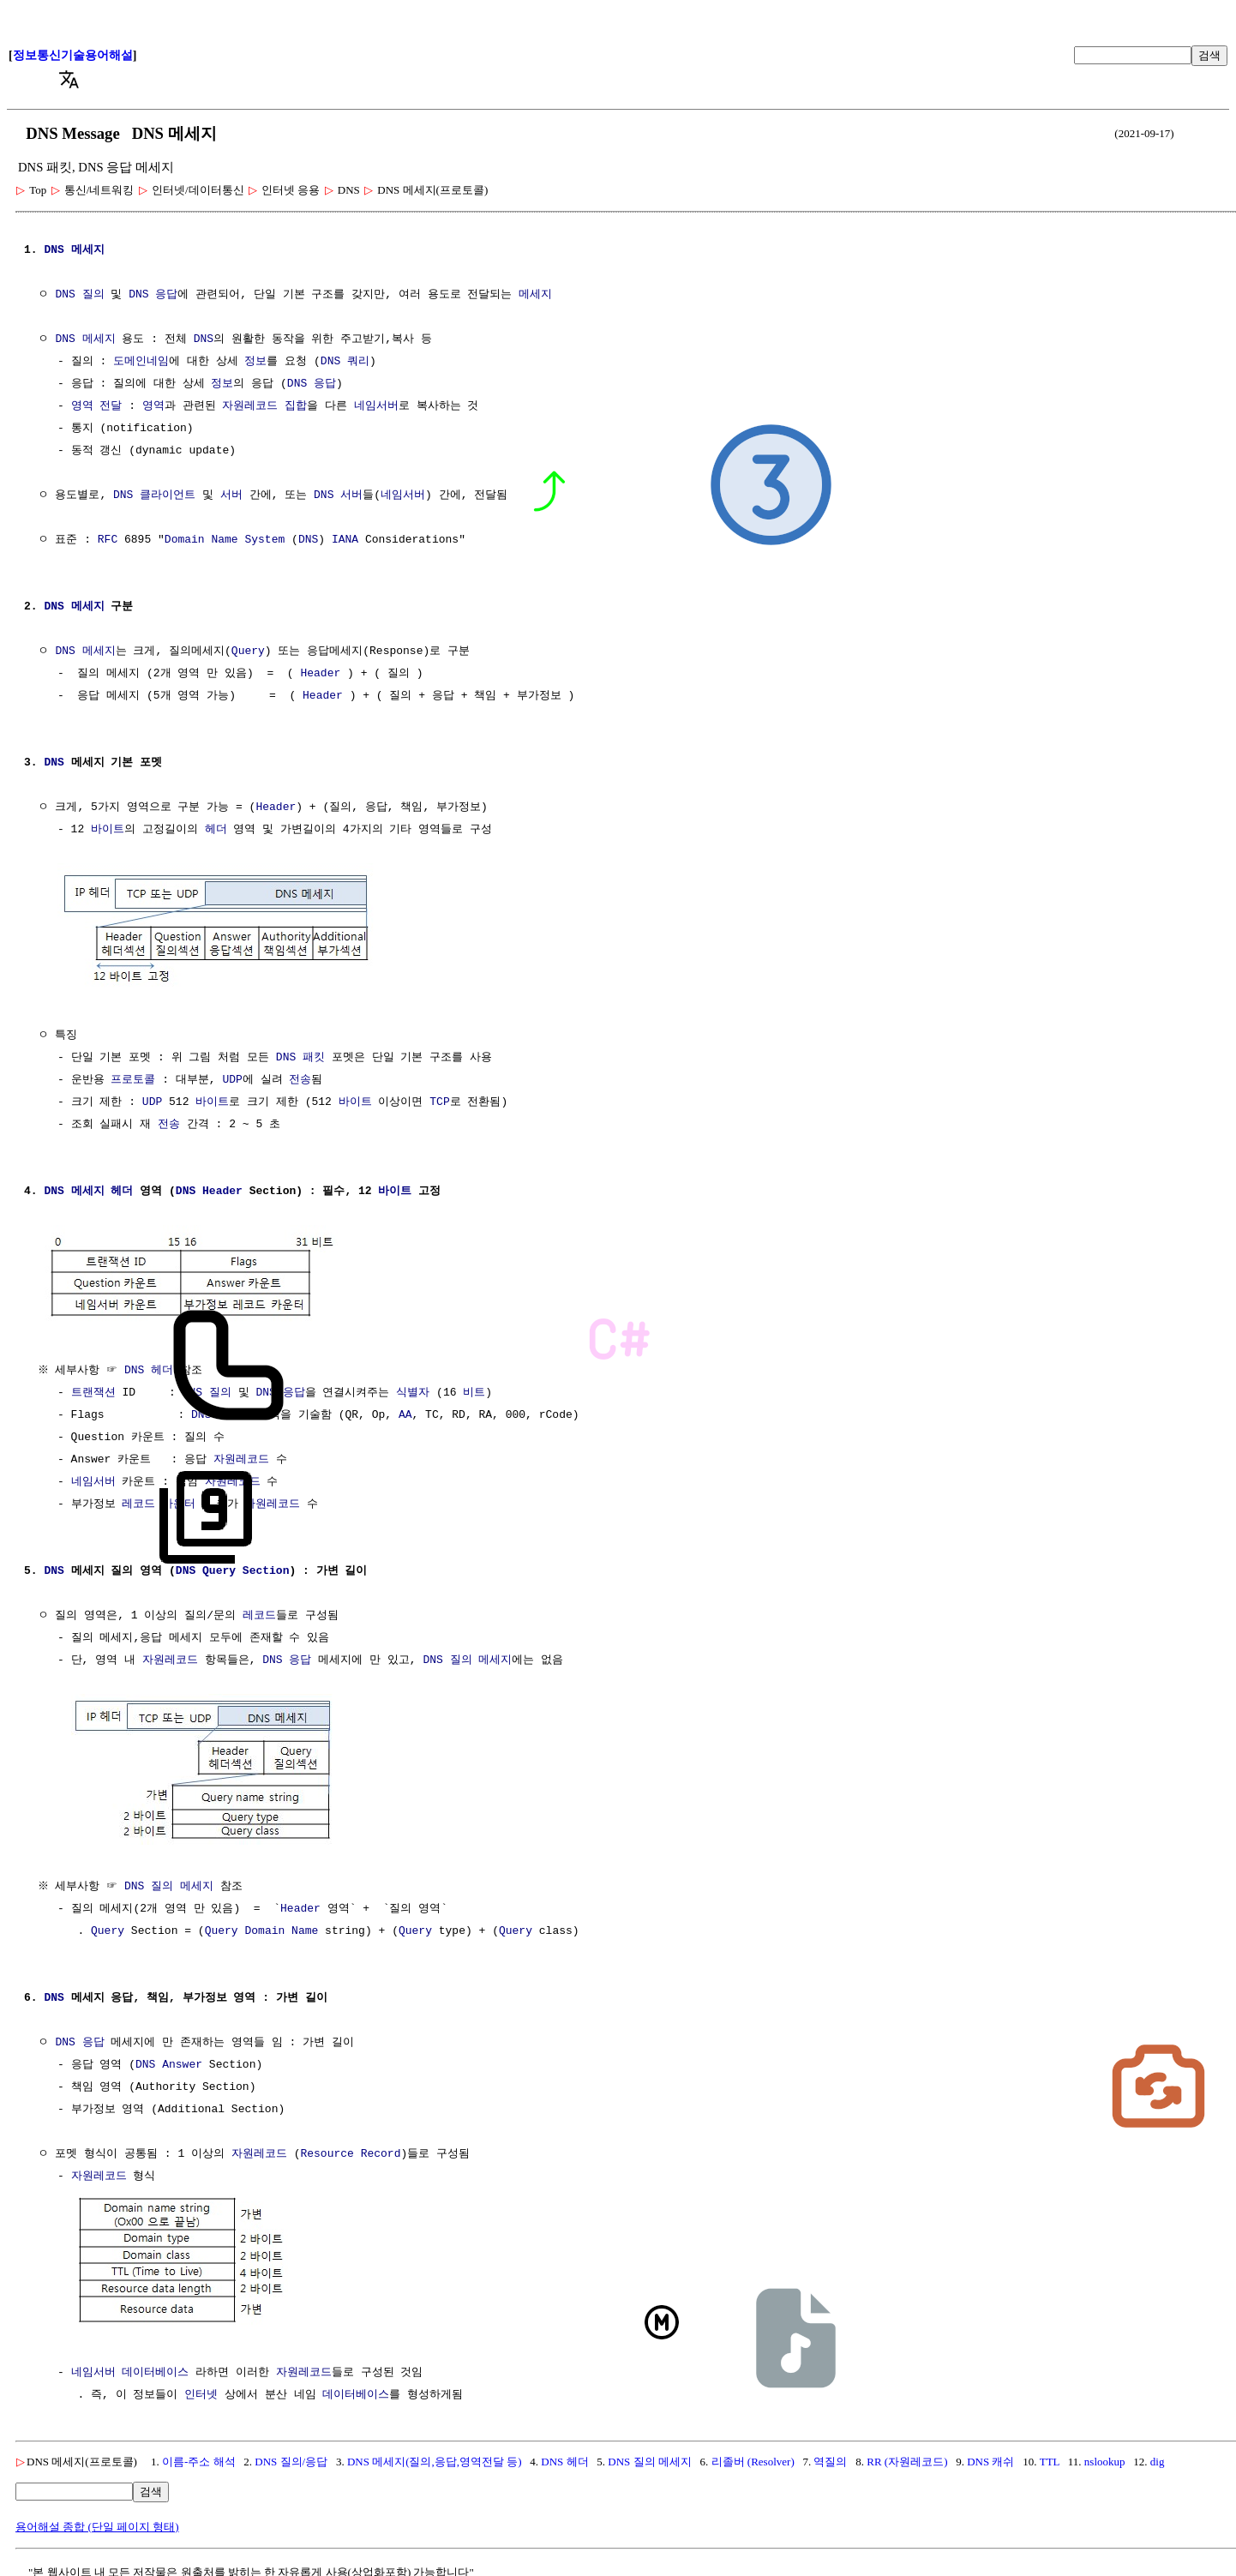  Describe the element at coordinates (1158, 2086) in the screenshot. I see `switch between front and rear camera` at that location.